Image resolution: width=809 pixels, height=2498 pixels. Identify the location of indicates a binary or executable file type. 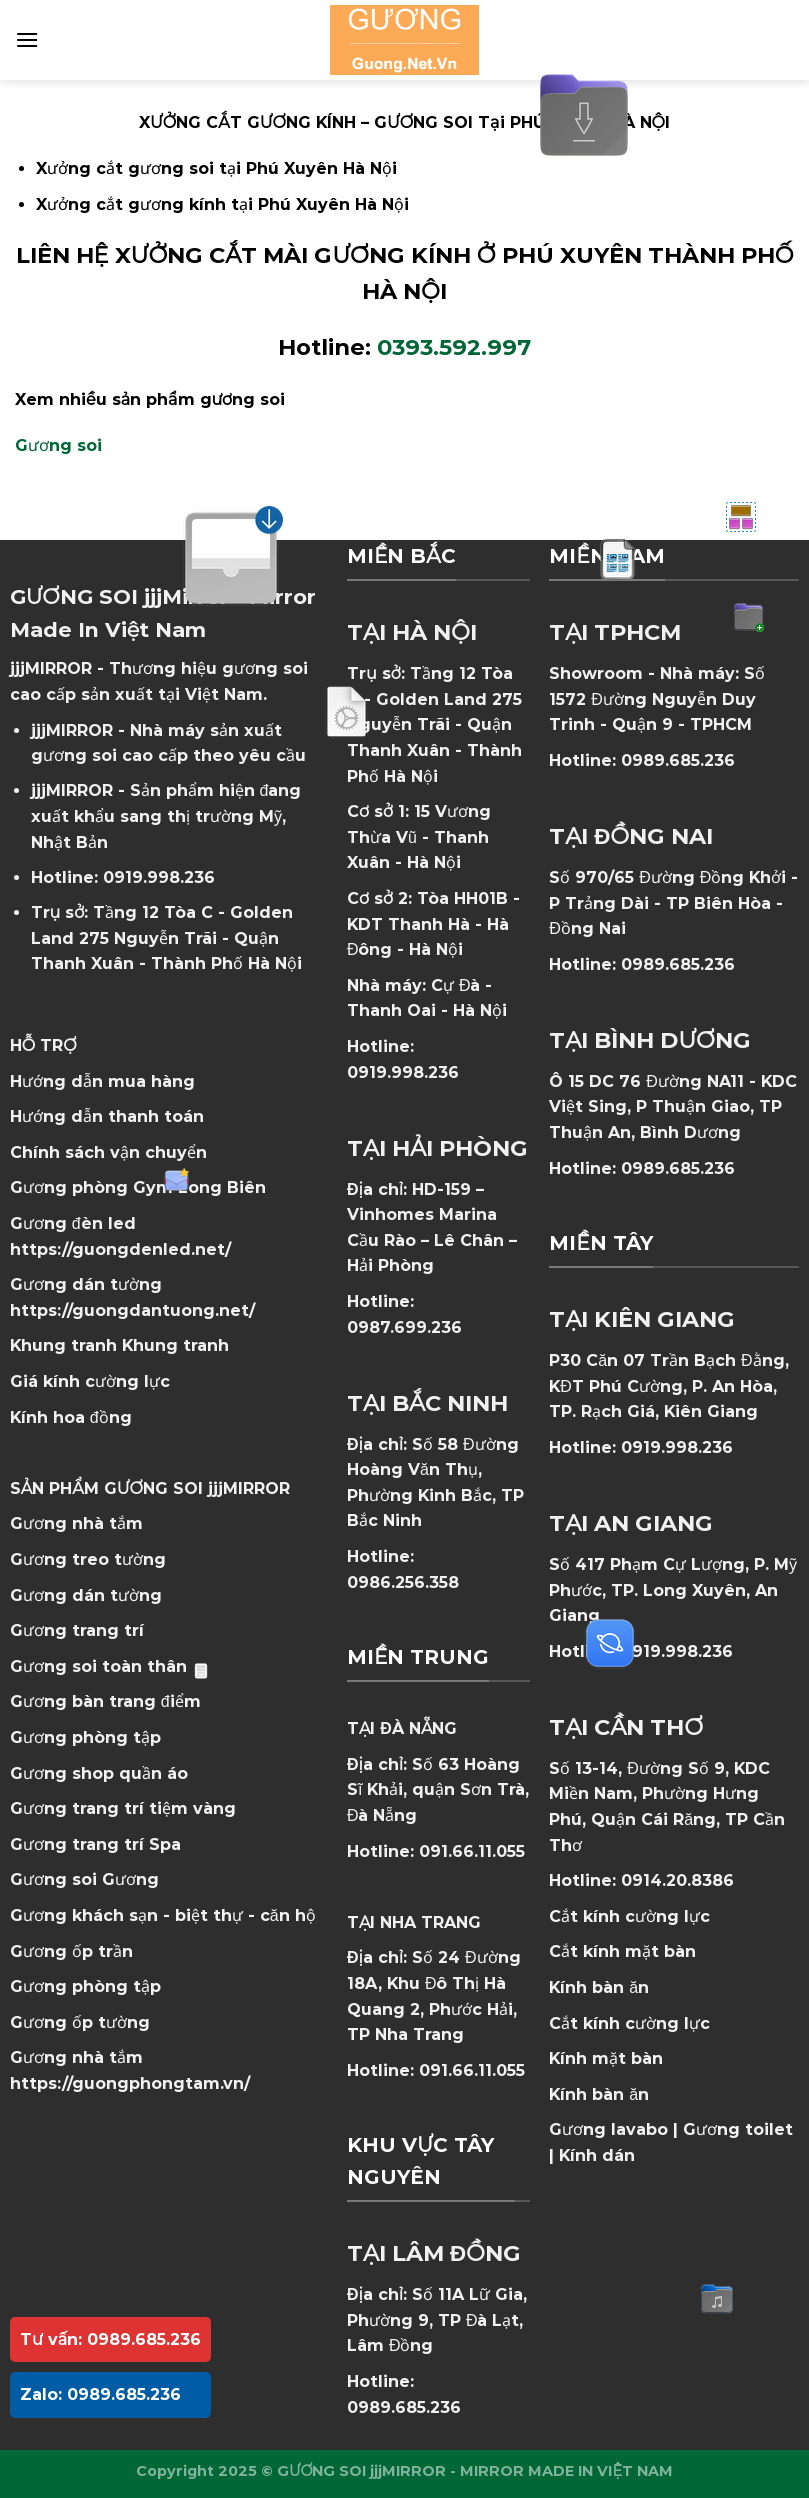
(201, 1671).